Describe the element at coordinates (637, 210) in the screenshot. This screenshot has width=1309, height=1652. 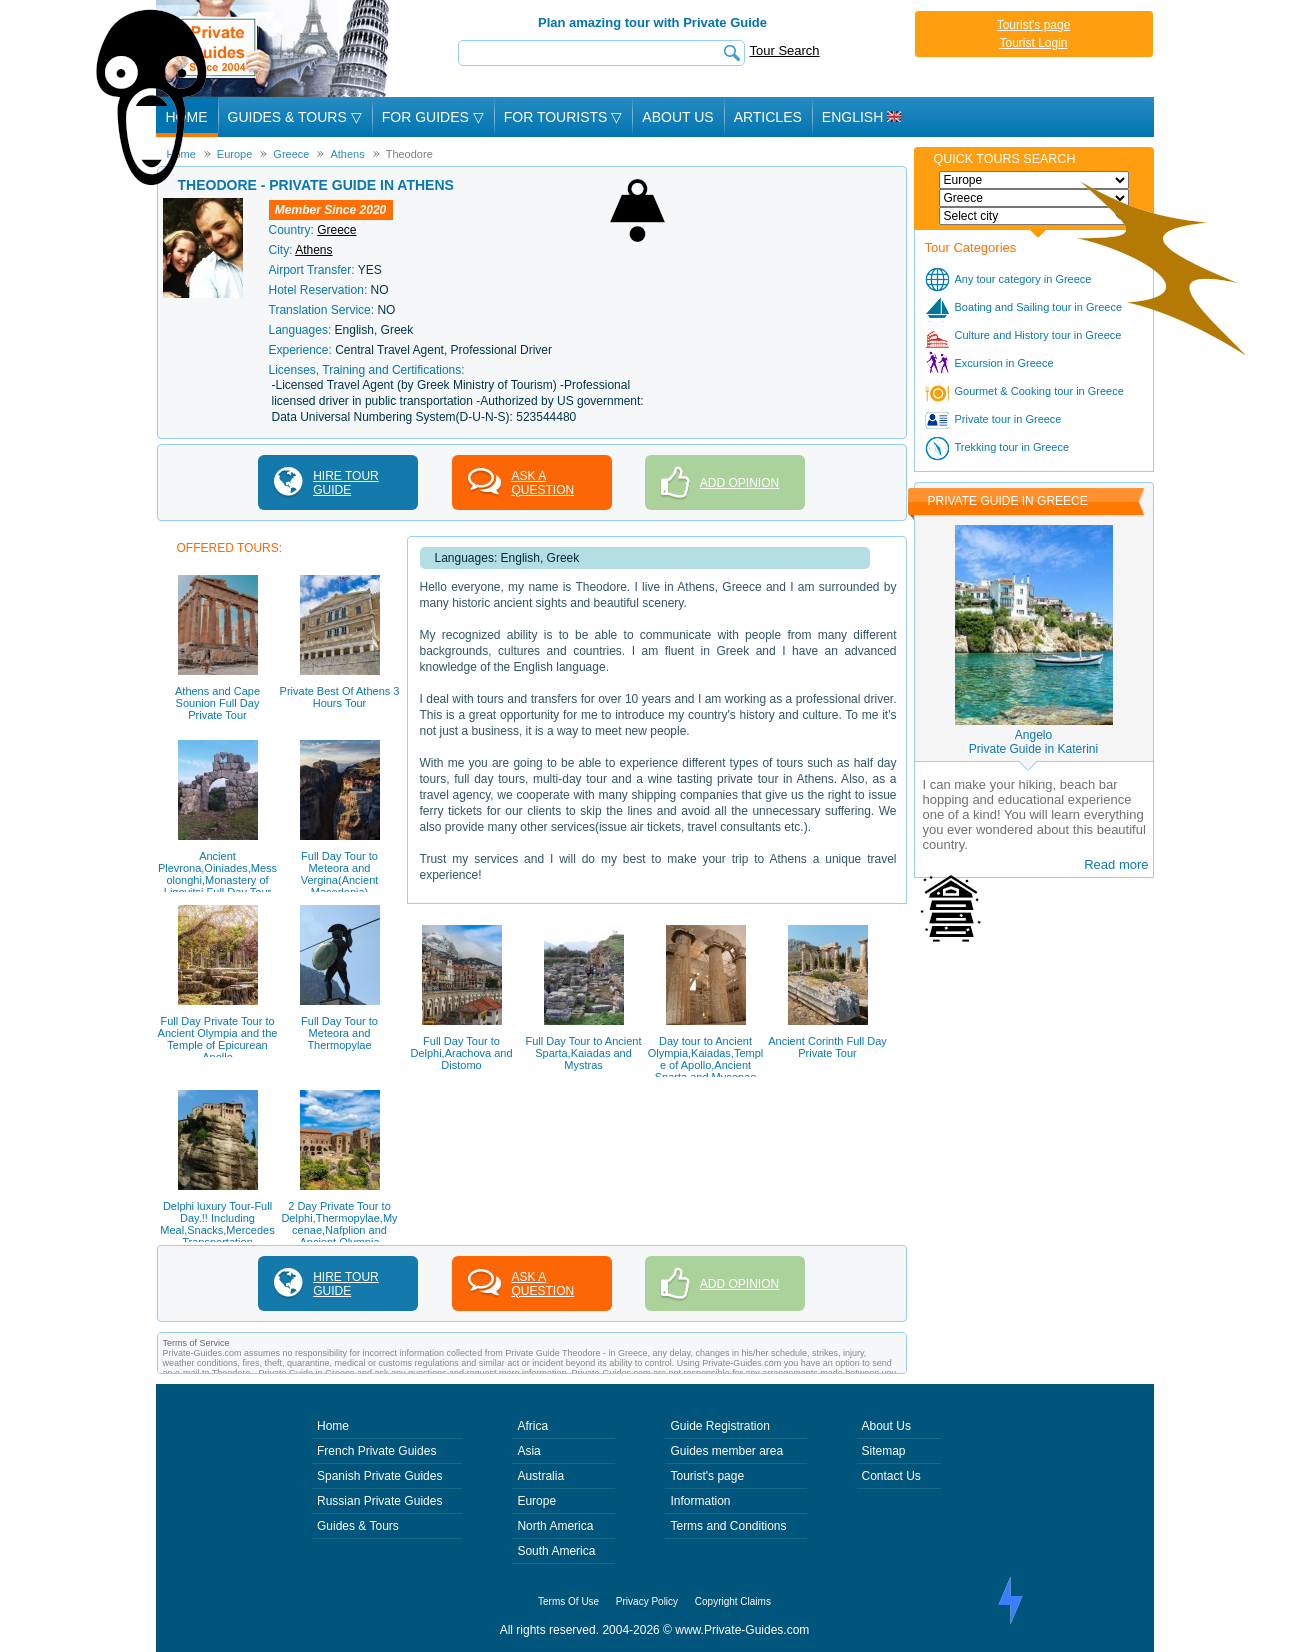
I see `indicates a crushing or weight-based attack in a game` at that location.